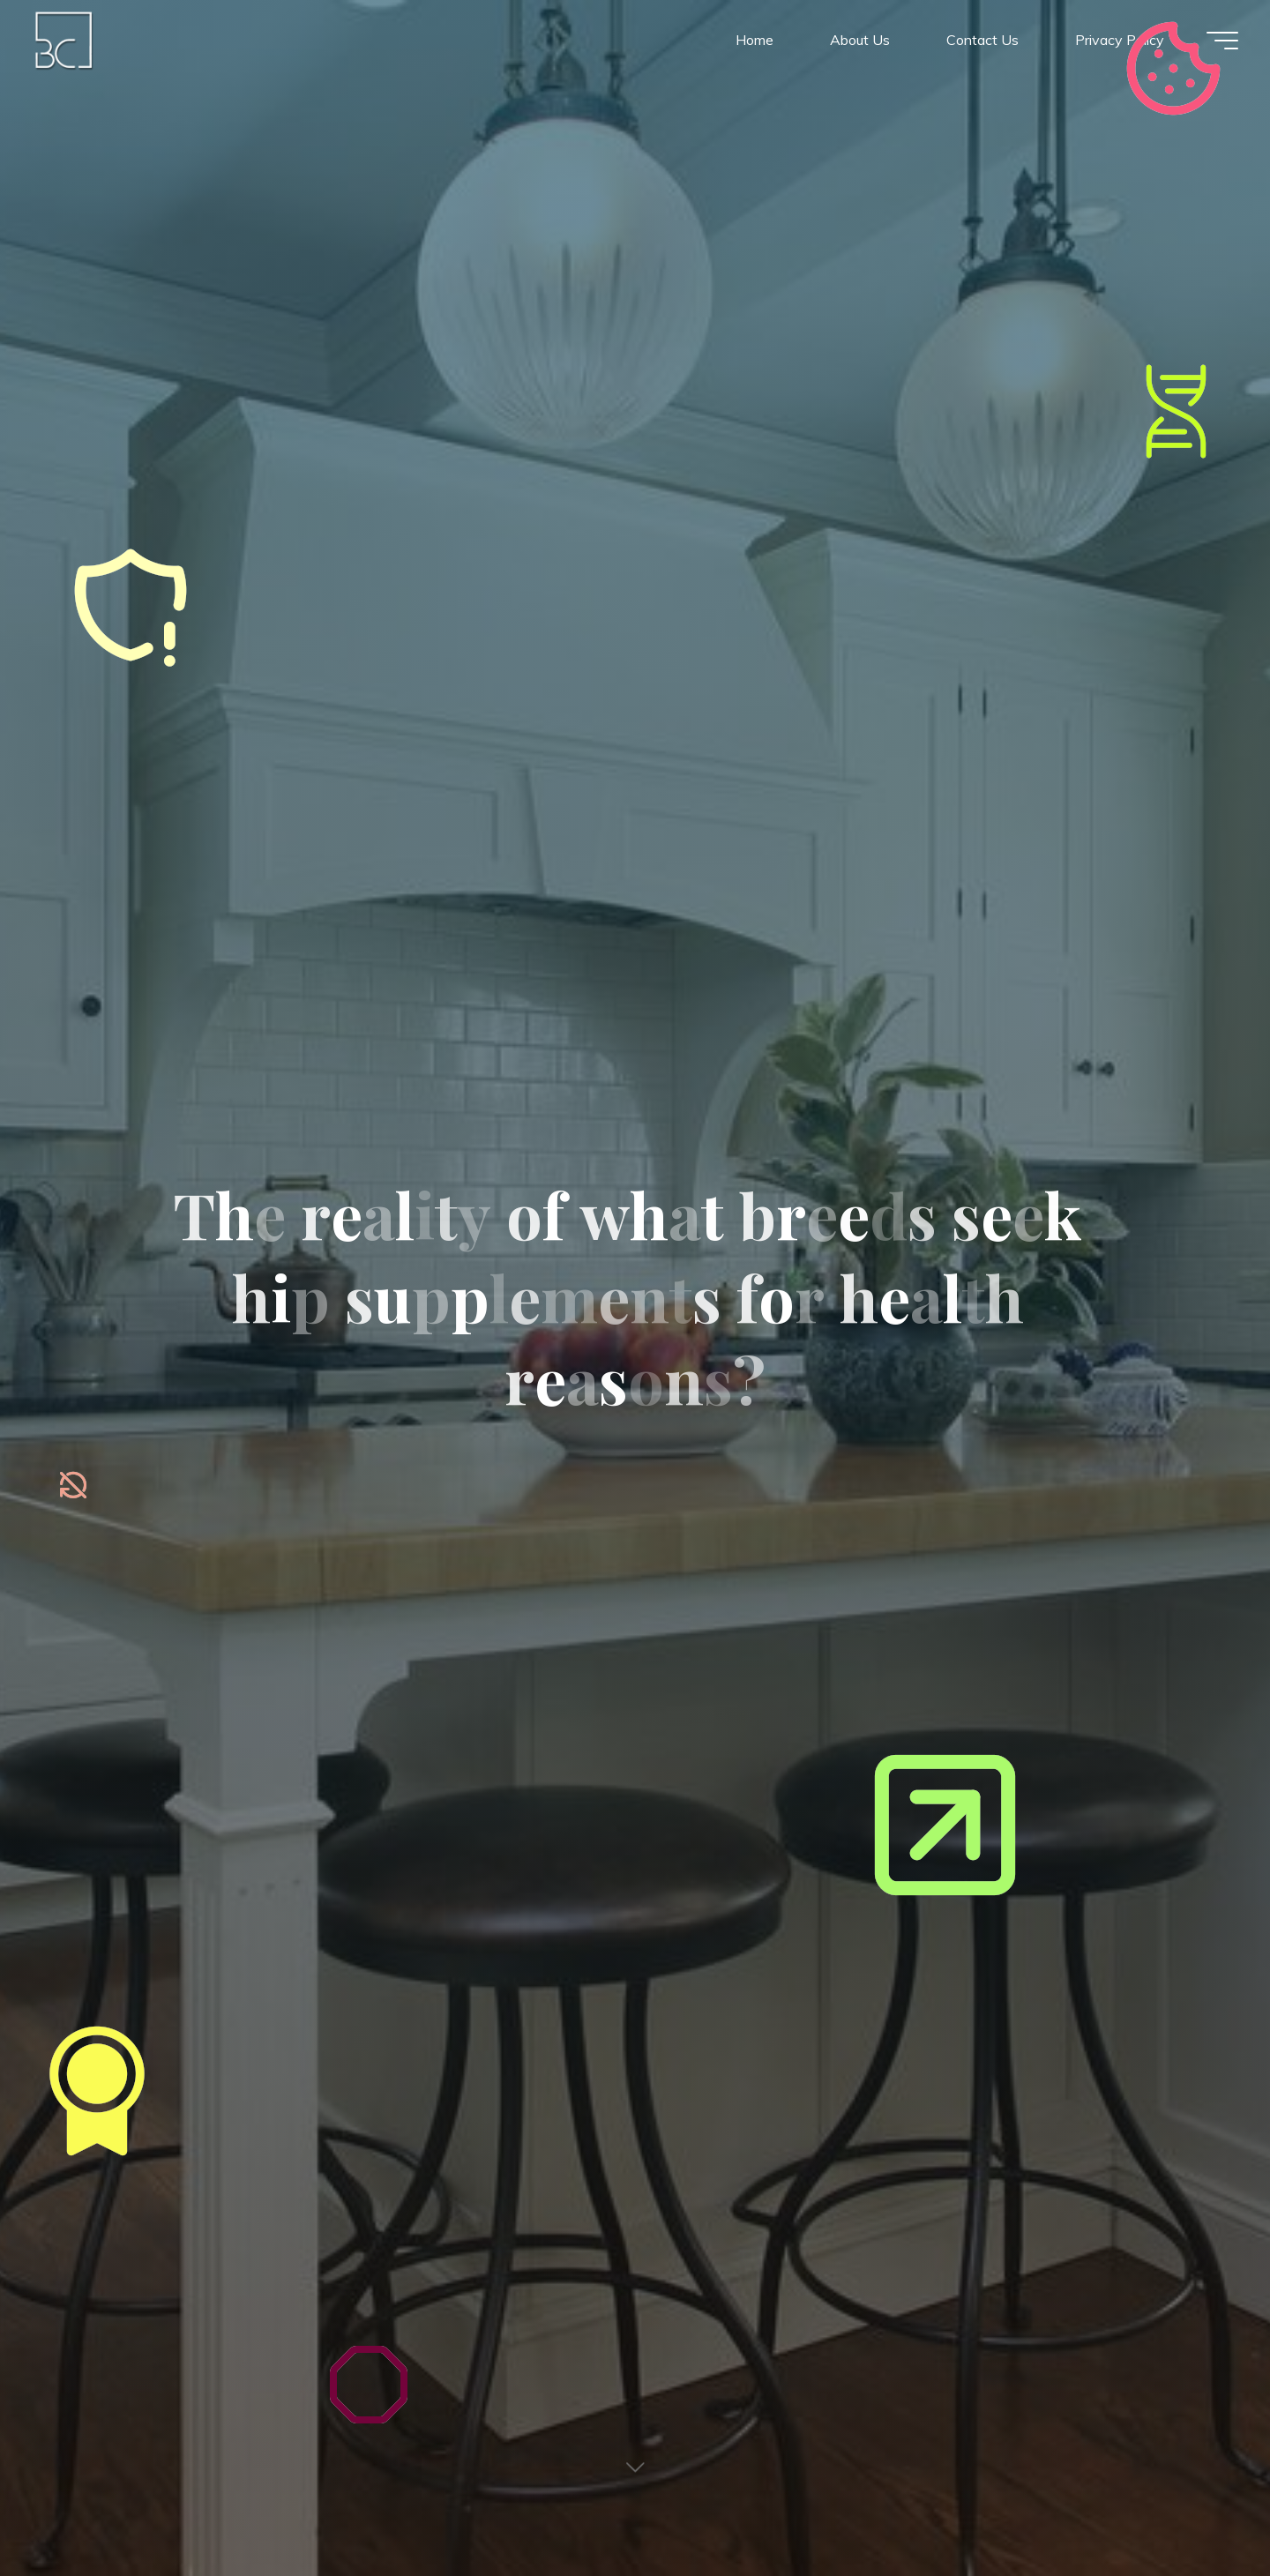 The width and height of the screenshot is (1270, 2576). Describe the element at coordinates (369, 2385) in the screenshot. I see `indicates a stop or warning state` at that location.